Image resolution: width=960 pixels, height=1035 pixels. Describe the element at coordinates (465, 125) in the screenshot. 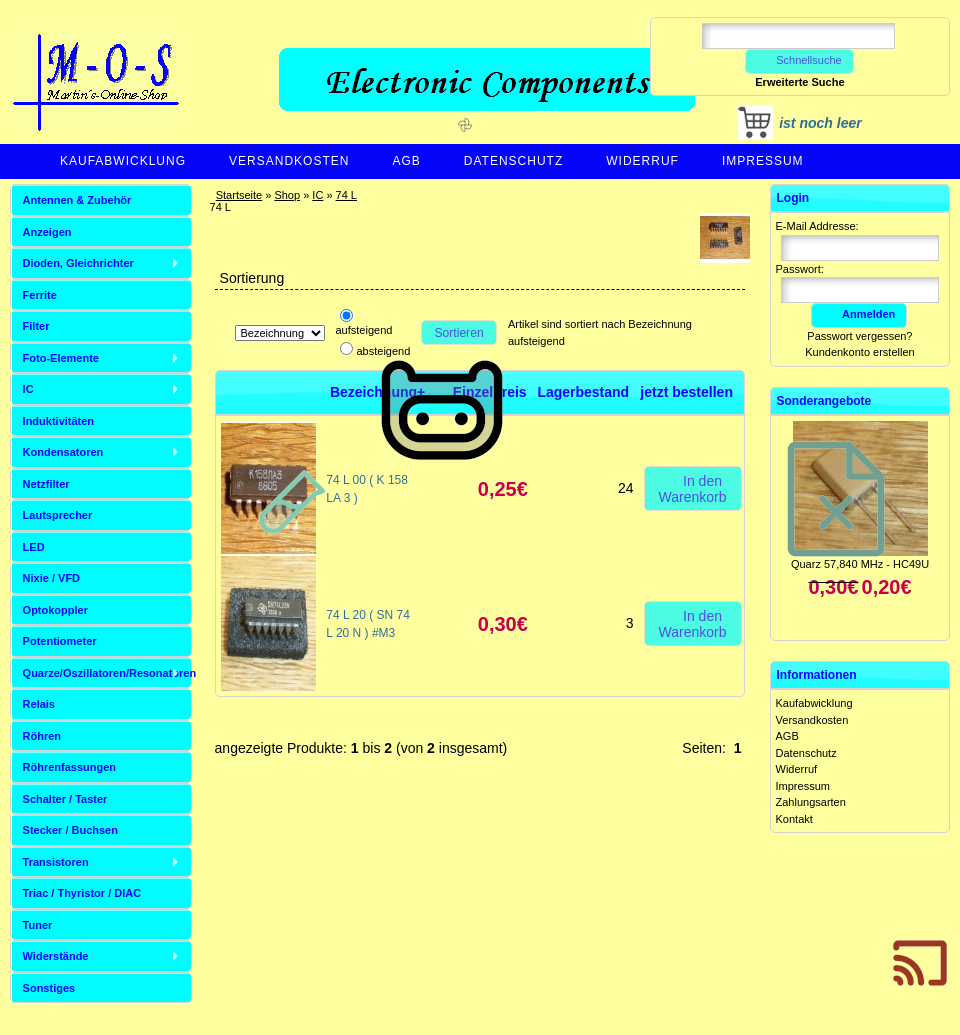

I see `open google photos app` at that location.